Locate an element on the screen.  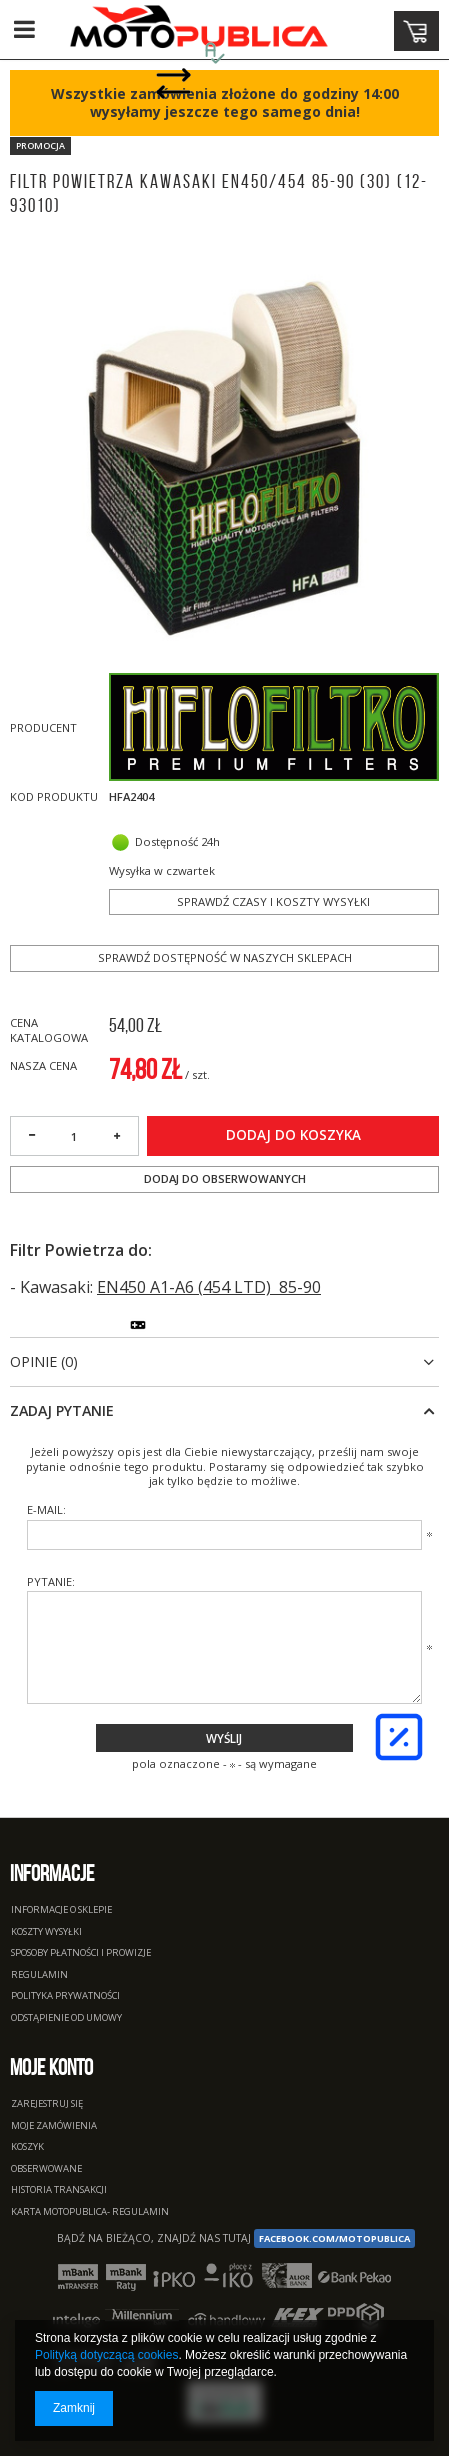
access games or gaming features is located at coordinates (138, 1325).